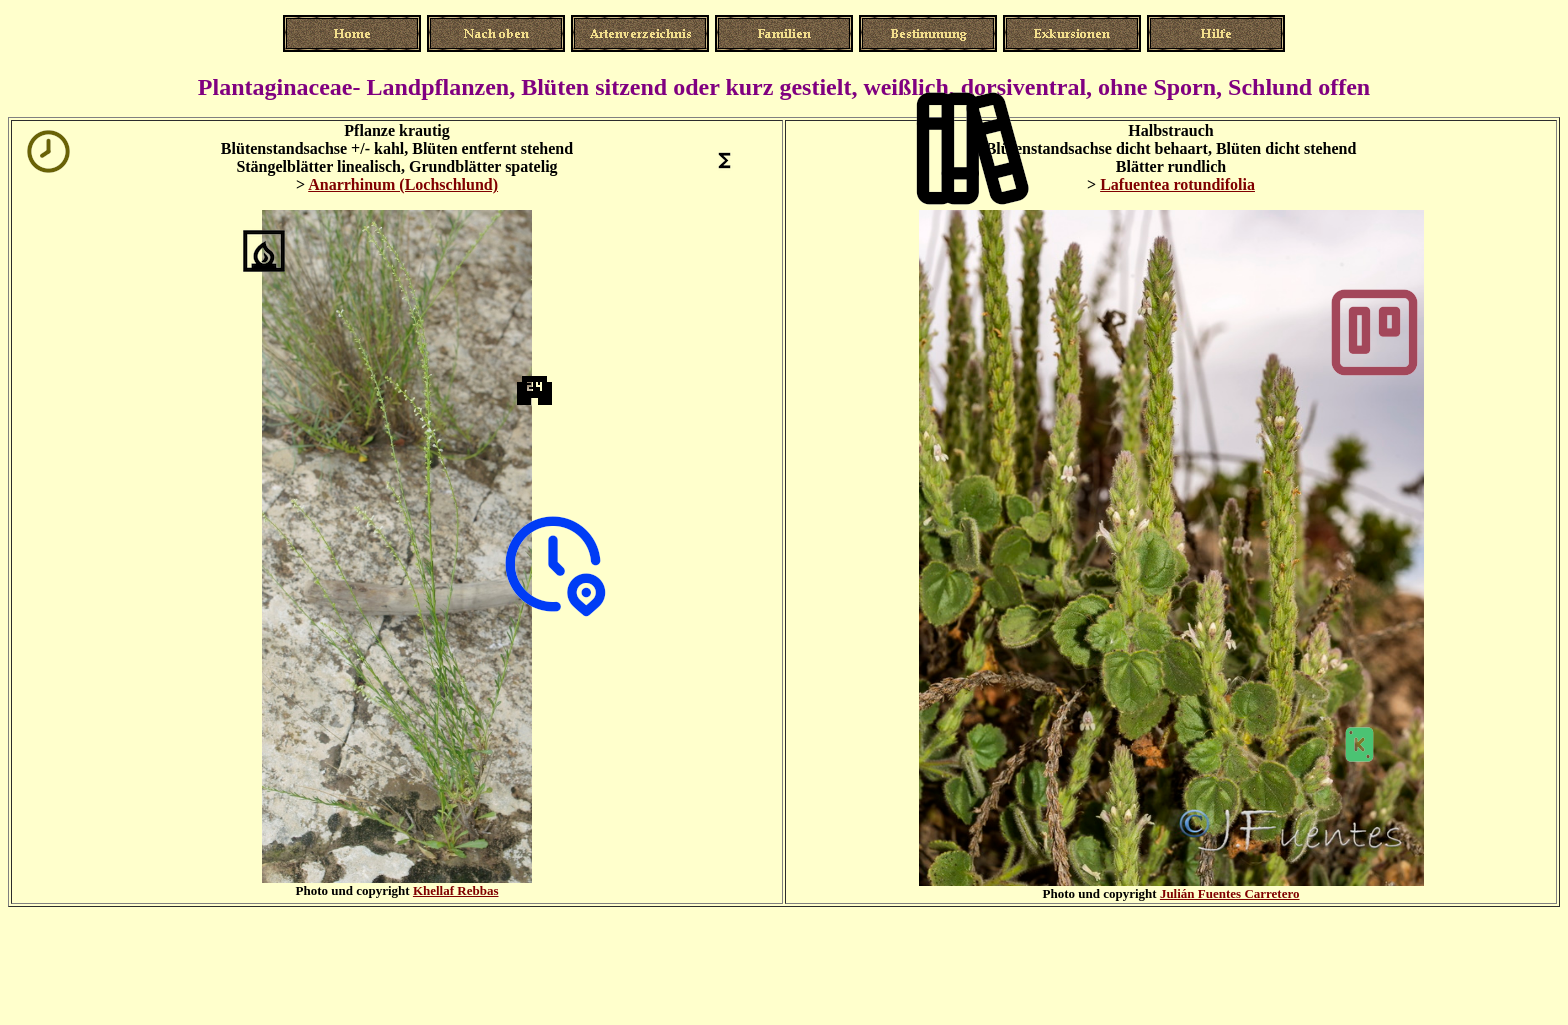 Image resolution: width=1568 pixels, height=1025 pixels. What do you see at coordinates (48, 151) in the screenshot?
I see `view current time` at bounding box center [48, 151].